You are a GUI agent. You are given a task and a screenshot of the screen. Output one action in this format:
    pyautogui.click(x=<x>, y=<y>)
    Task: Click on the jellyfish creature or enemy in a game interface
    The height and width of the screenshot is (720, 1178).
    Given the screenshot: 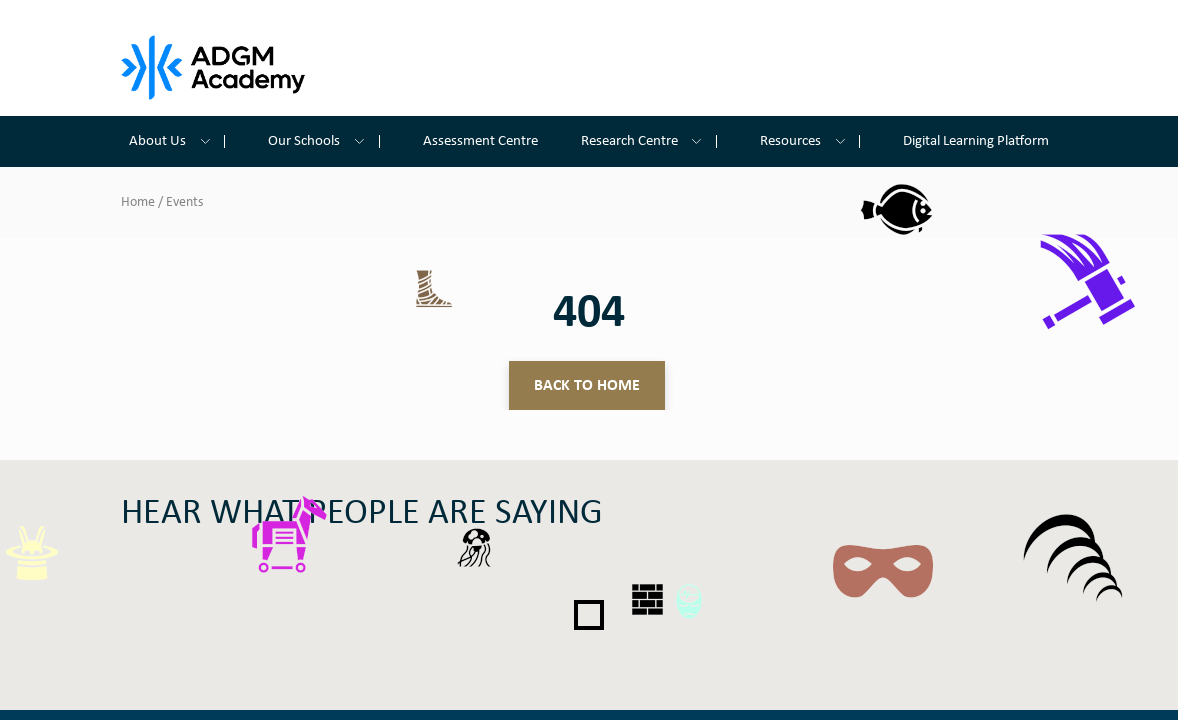 What is the action you would take?
    pyautogui.click(x=476, y=547)
    